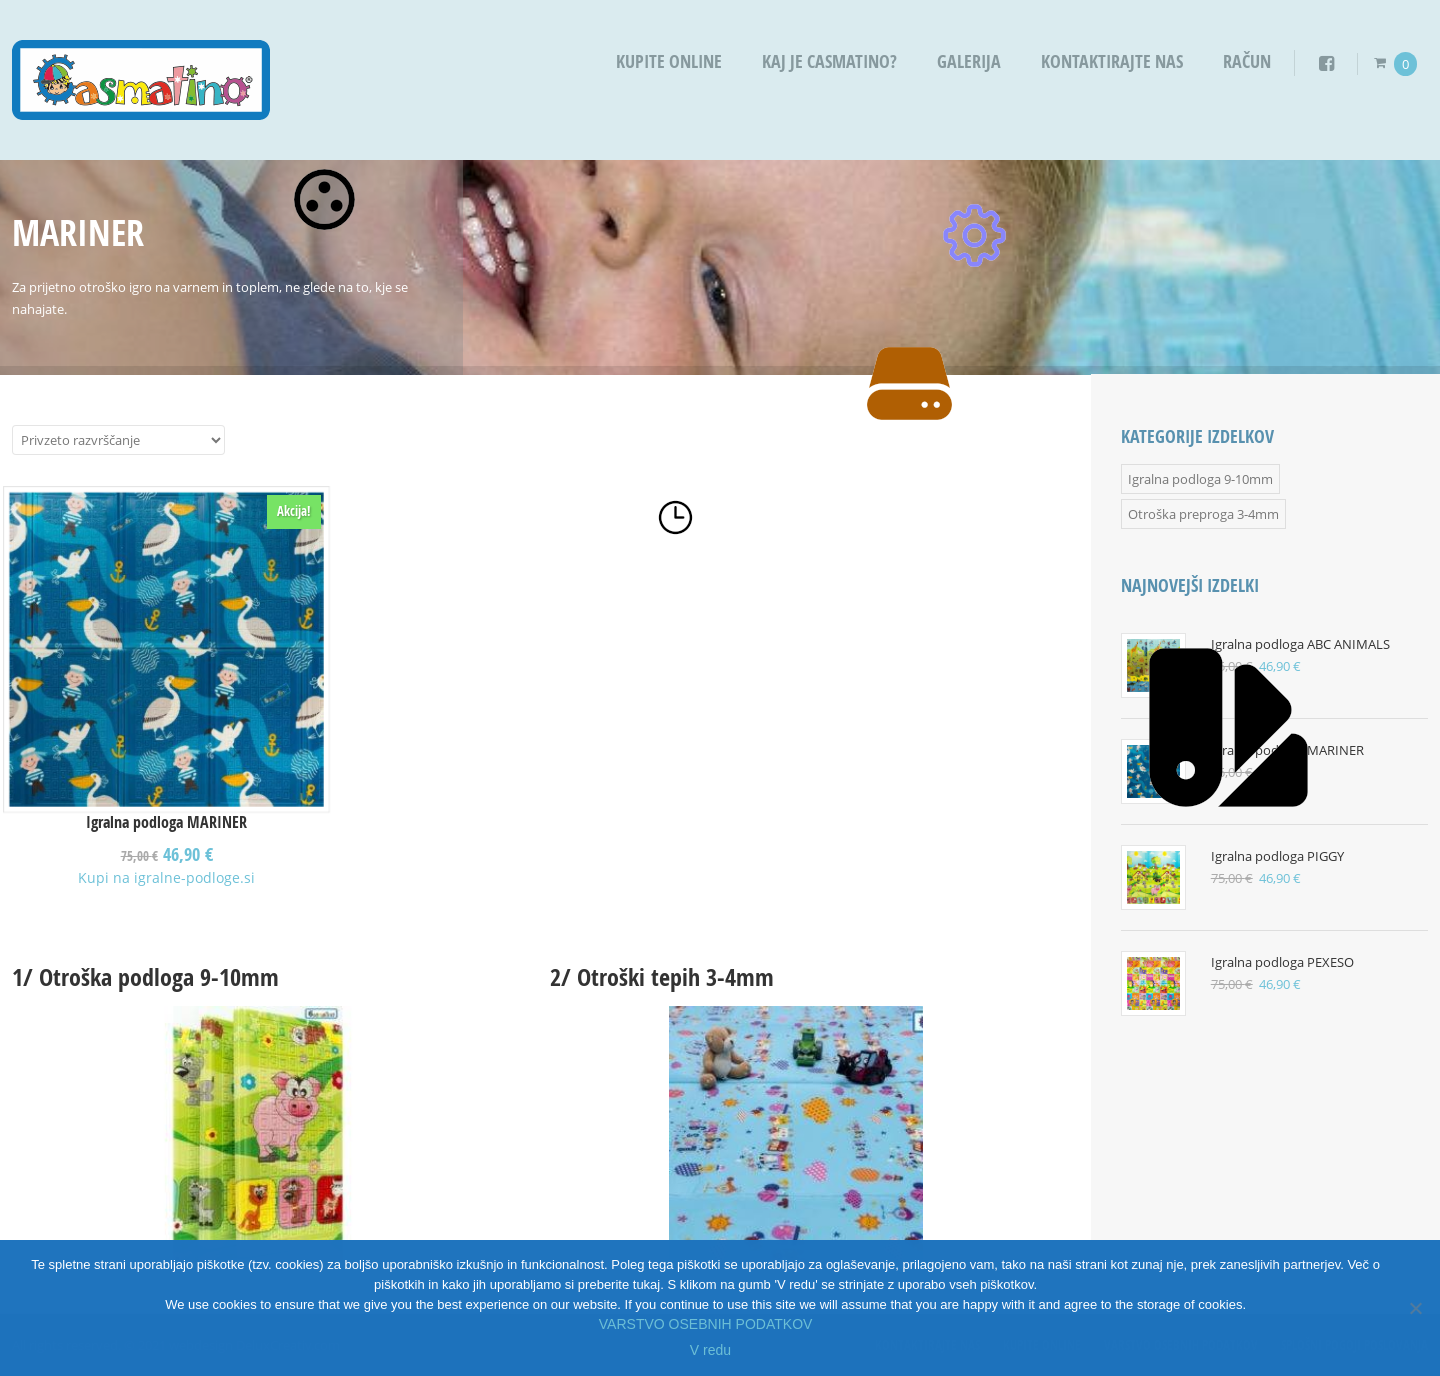 This screenshot has height=1376, width=1440. Describe the element at coordinates (1228, 727) in the screenshot. I see `access color palette or theme options` at that location.